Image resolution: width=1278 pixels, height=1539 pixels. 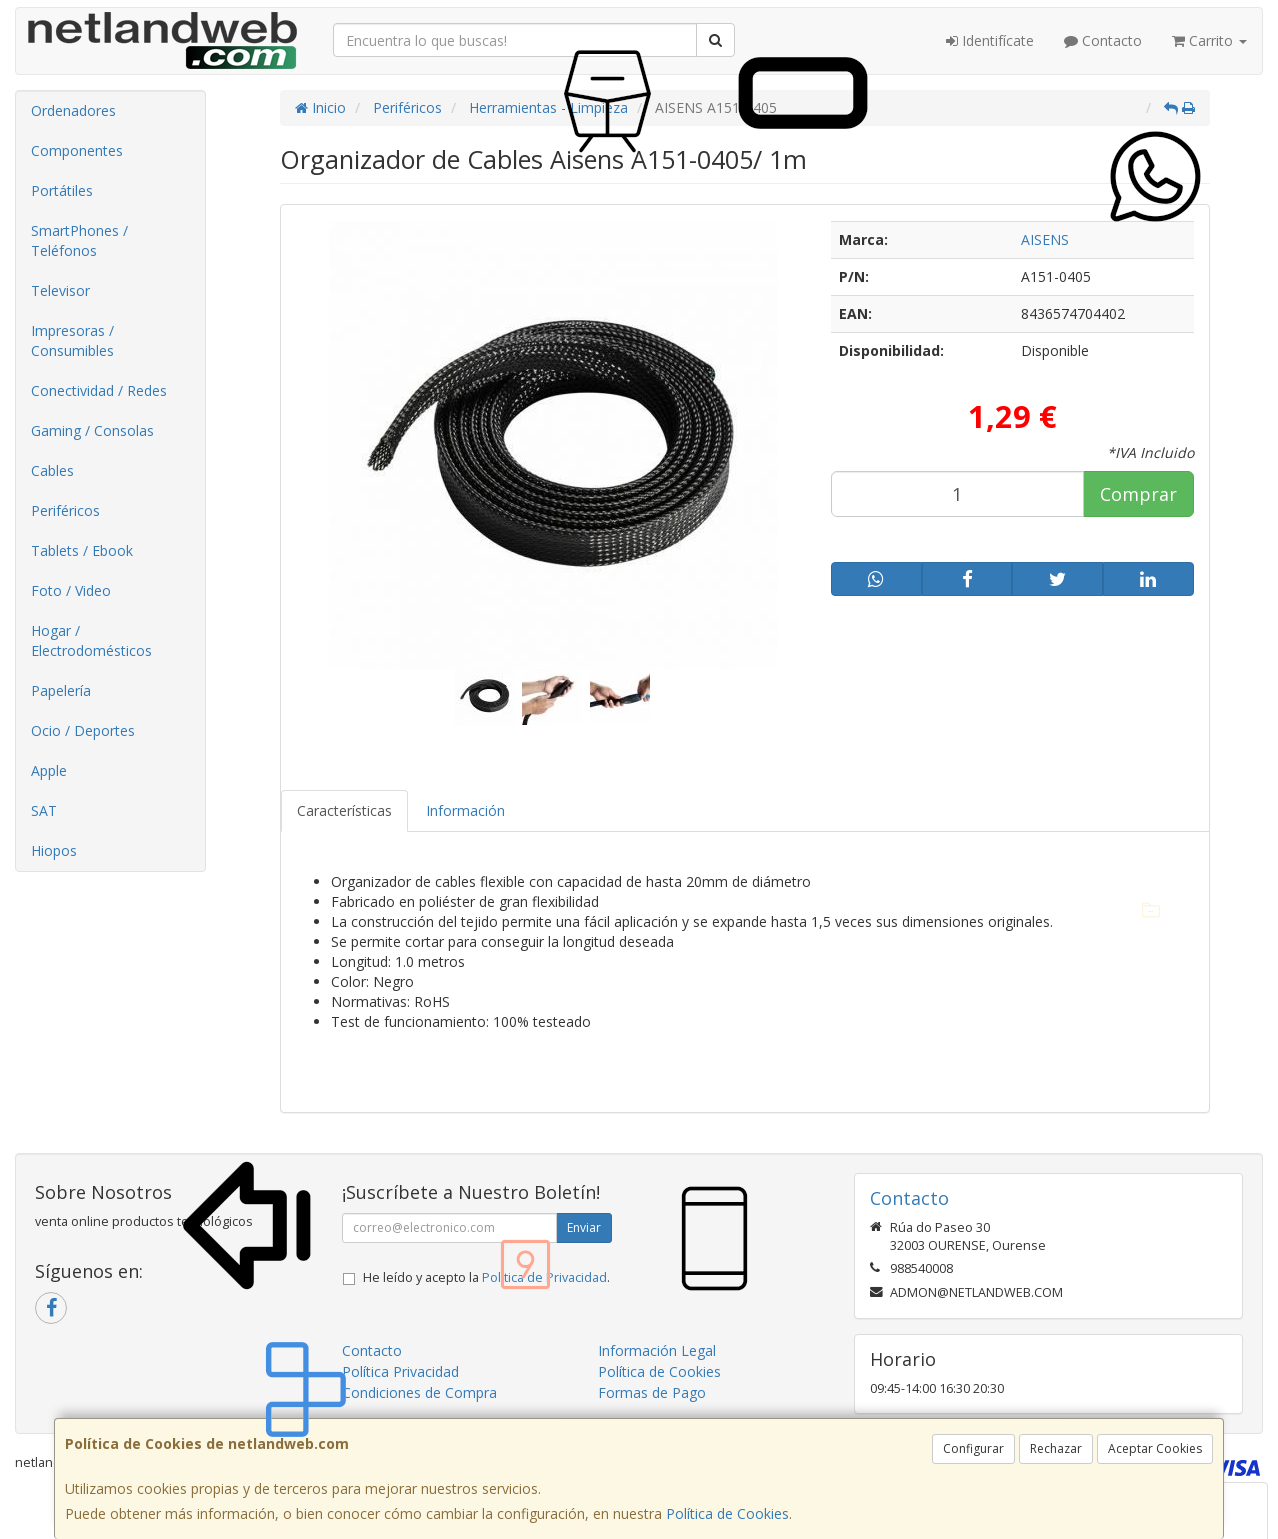 I want to click on open WhatsApp messaging app, so click(x=1155, y=176).